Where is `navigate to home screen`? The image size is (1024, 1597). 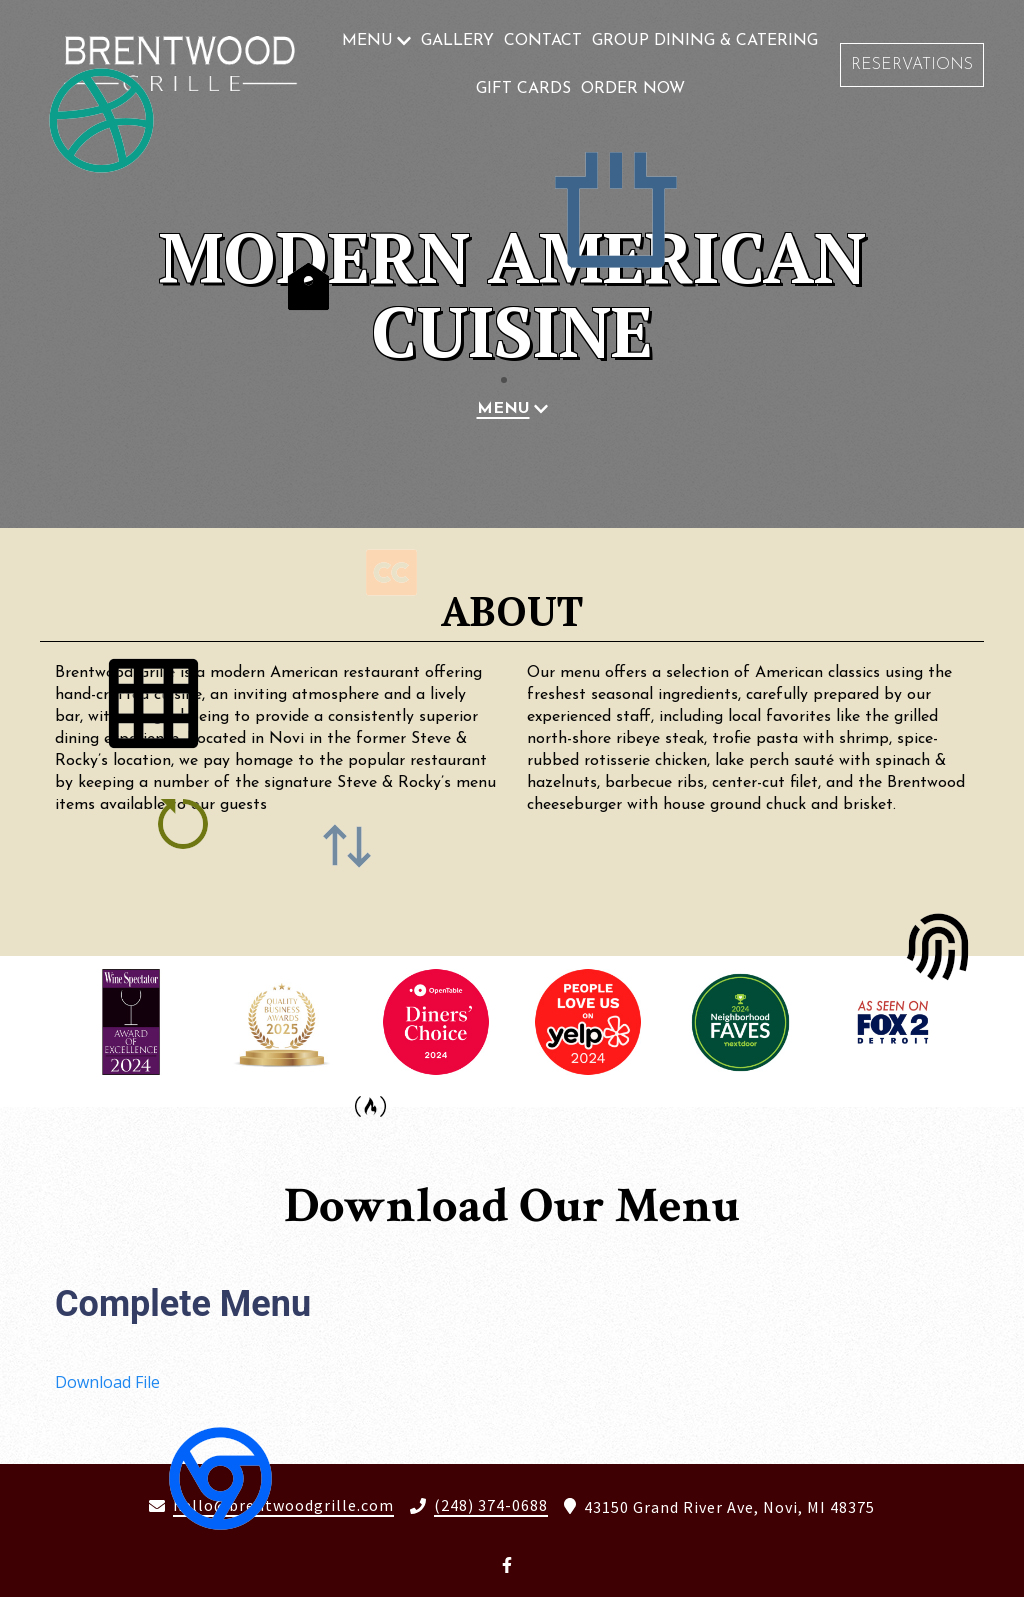 navigate to home screen is located at coordinates (308, 287).